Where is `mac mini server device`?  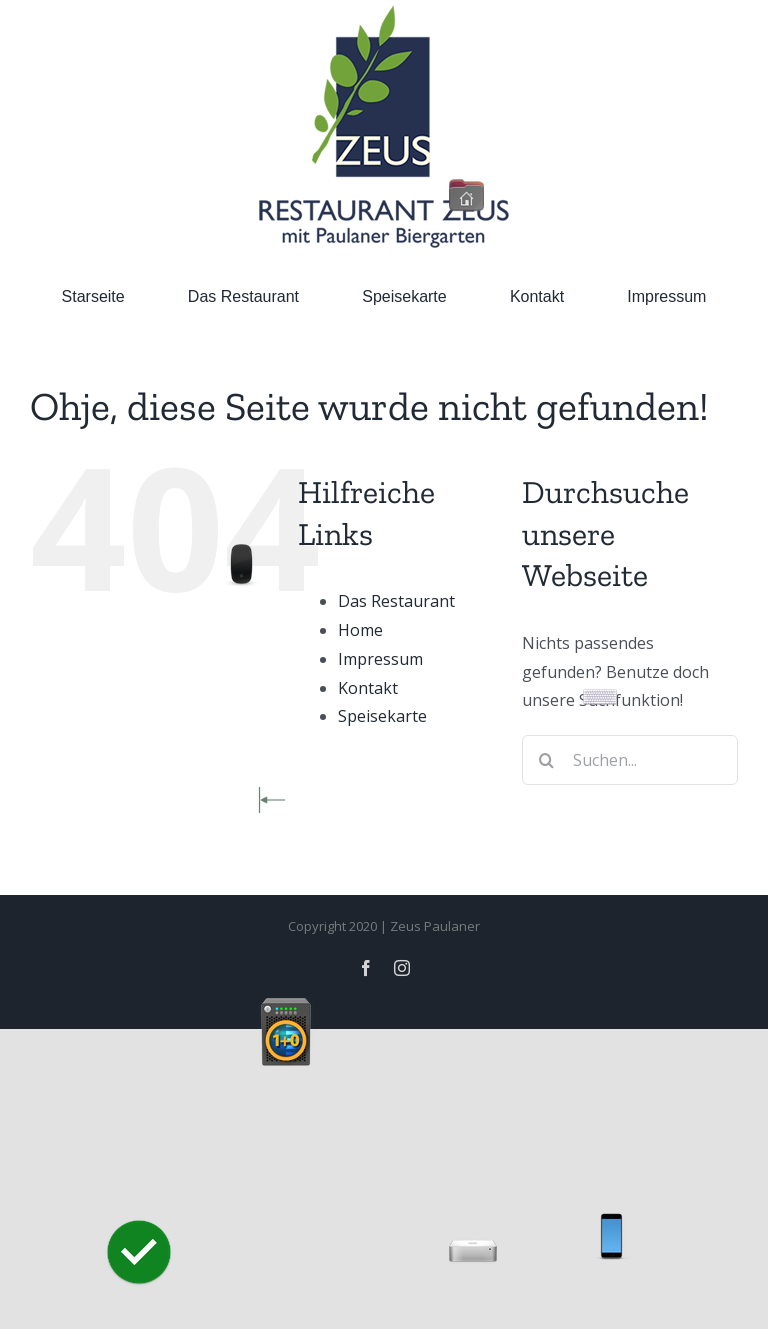 mac mini server device is located at coordinates (473, 1247).